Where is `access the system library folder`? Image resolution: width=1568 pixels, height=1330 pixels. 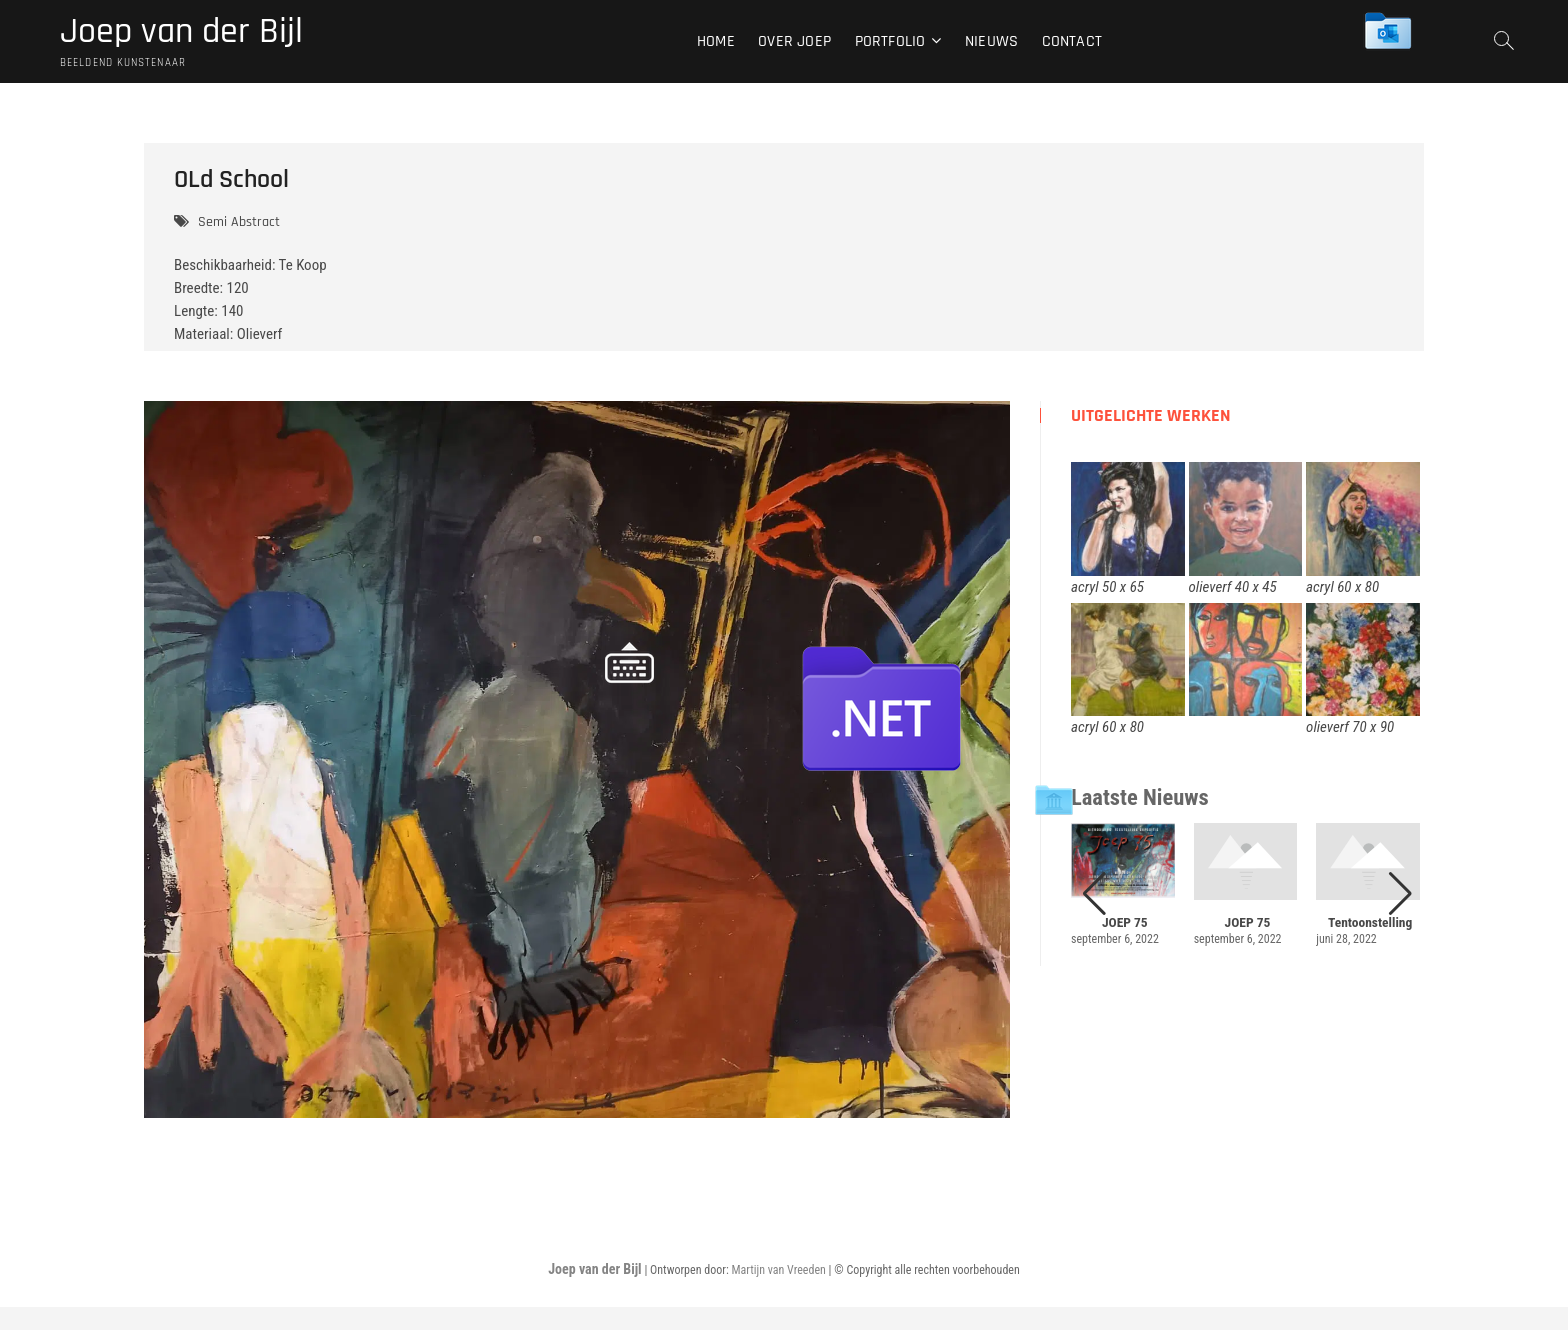
access the system library folder is located at coordinates (1054, 800).